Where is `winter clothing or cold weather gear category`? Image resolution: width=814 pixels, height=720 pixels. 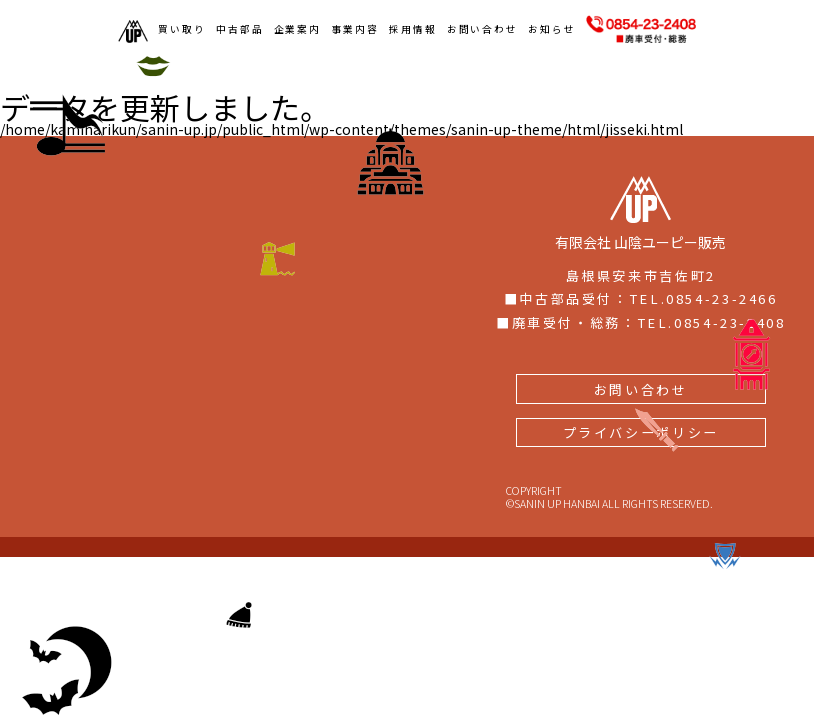 winter clothing or cold weather gear category is located at coordinates (239, 615).